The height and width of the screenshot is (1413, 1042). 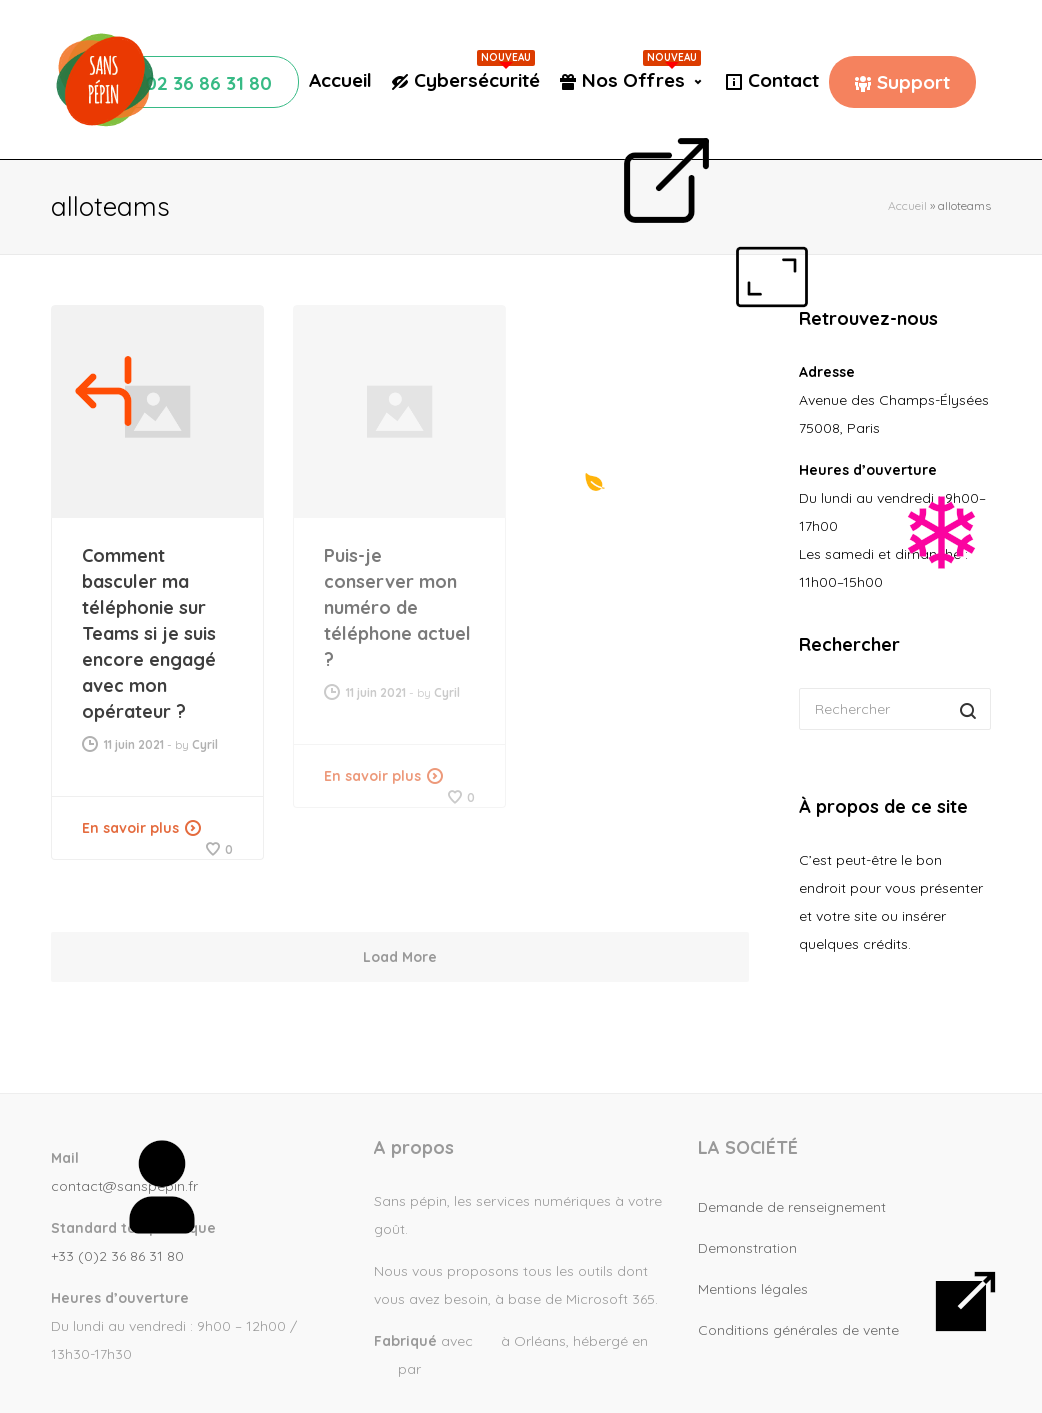 I want to click on open link in new window, so click(x=666, y=180).